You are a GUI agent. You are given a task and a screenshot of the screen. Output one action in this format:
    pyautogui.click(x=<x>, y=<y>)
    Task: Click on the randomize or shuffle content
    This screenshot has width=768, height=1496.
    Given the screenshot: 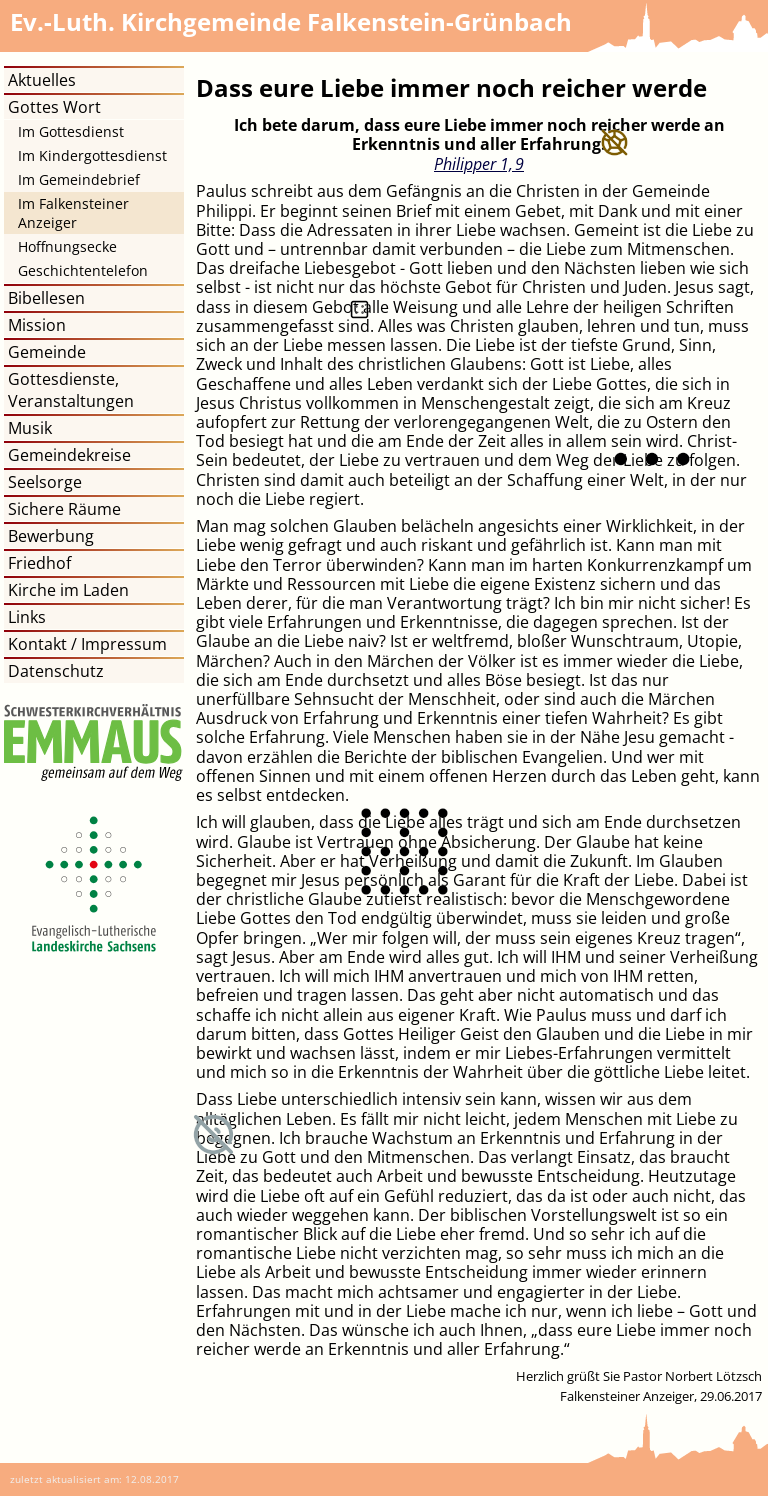 What is the action you would take?
    pyautogui.click(x=359, y=309)
    